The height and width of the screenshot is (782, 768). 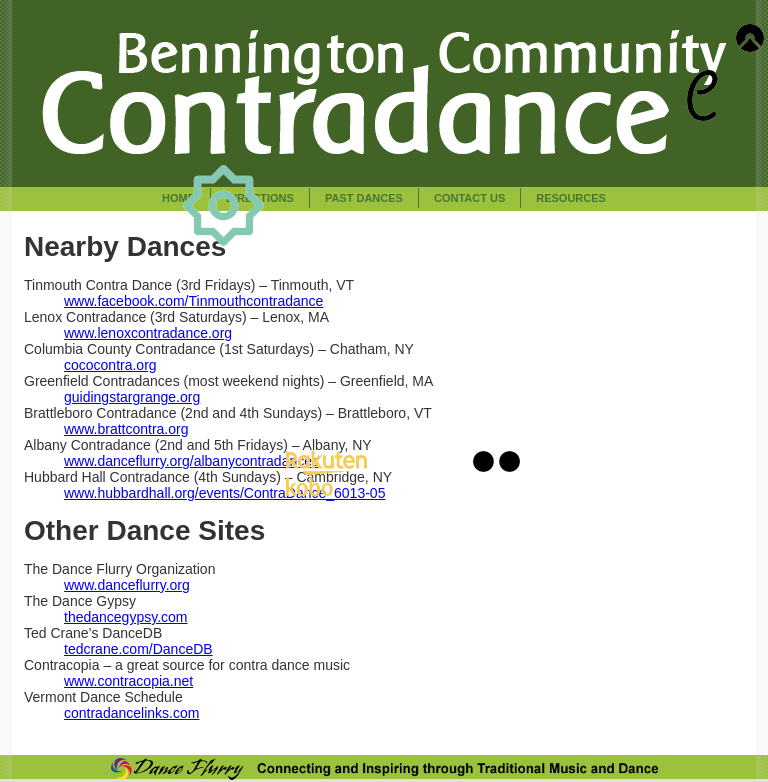 I want to click on open the Rakuten Kobo e-reader app, so click(x=326, y=473).